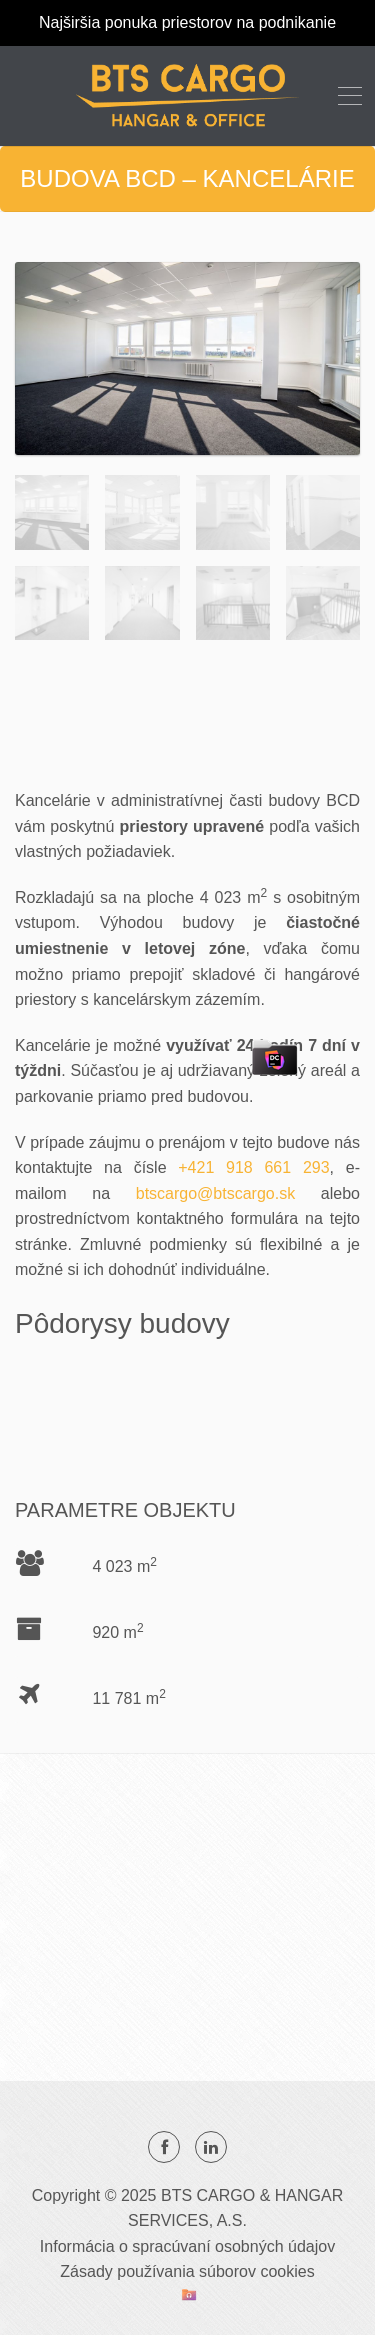 The image size is (375, 2335). Describe the element at coordinates (274, 1058) in the screenshot. I see `open jetbrains dotcover project folder` at that location.